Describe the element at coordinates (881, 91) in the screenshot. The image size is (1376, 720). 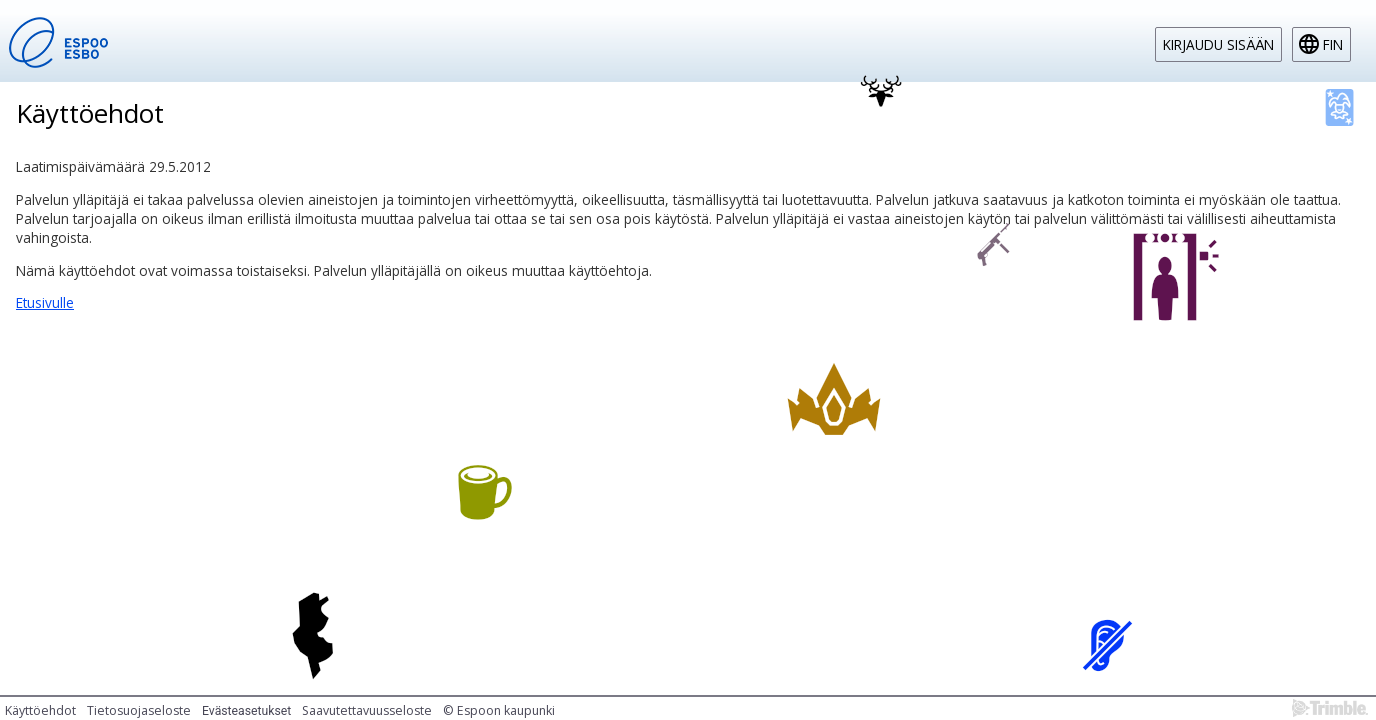
I see `wildlife or nature category indicator` at that location.